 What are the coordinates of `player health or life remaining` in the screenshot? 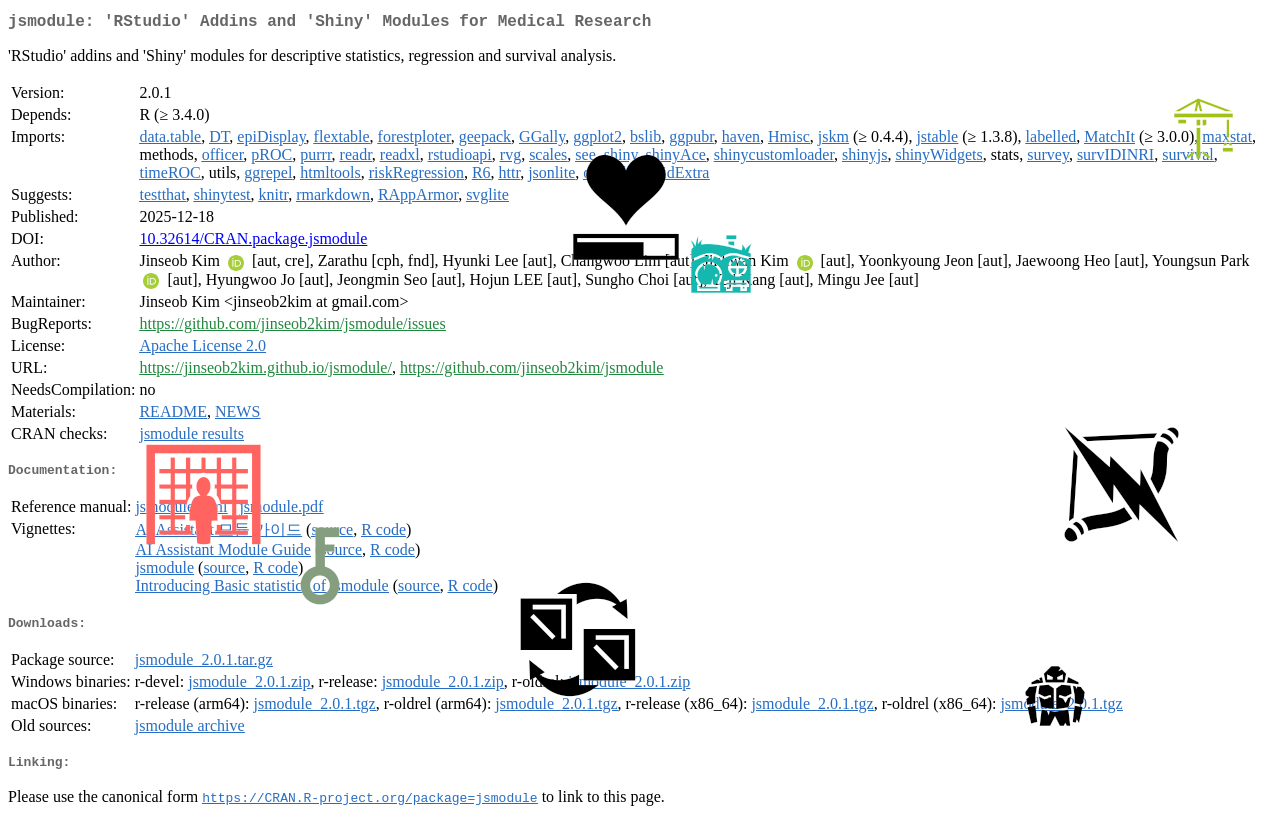 It's located at (626, 207).